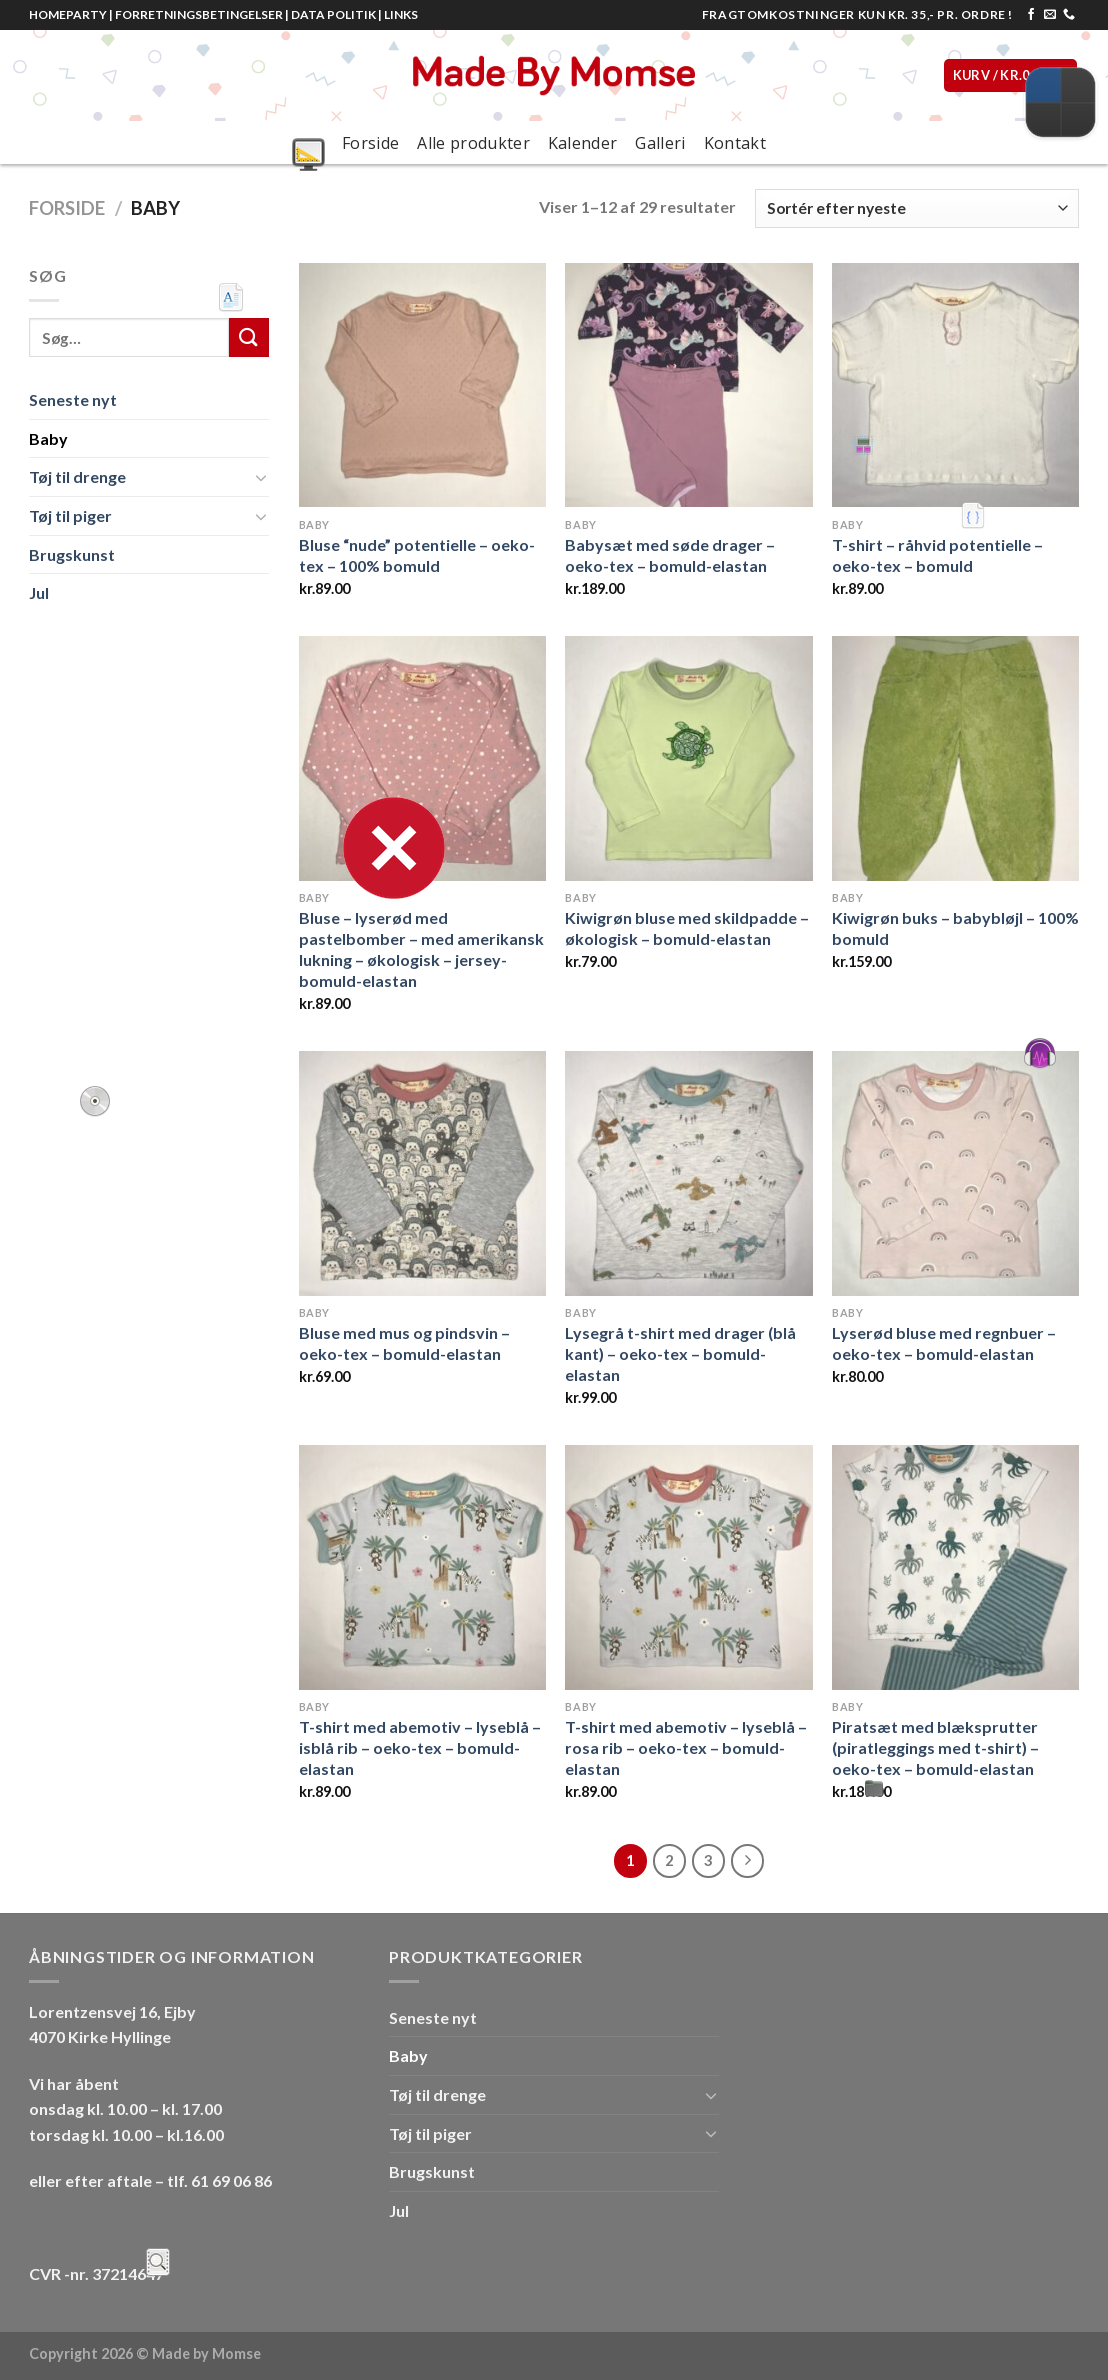 The image size is (1108, 2380). I want to click on open a CSS stylesheet file, so click(973, 515).